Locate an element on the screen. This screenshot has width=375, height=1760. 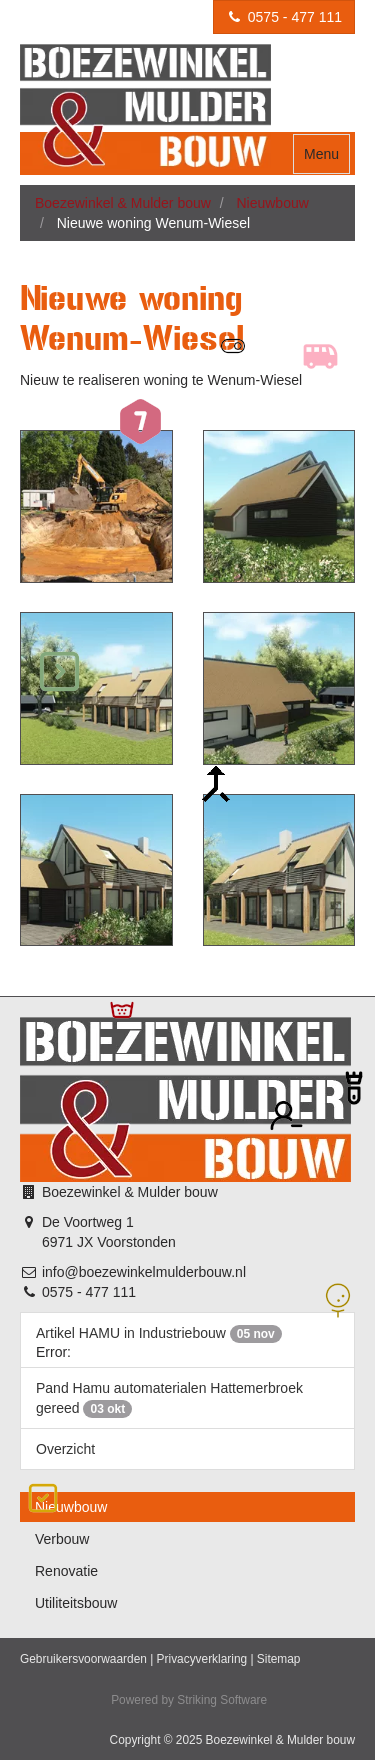
mark a task or item as complete is located at coordinates (43, 1498).